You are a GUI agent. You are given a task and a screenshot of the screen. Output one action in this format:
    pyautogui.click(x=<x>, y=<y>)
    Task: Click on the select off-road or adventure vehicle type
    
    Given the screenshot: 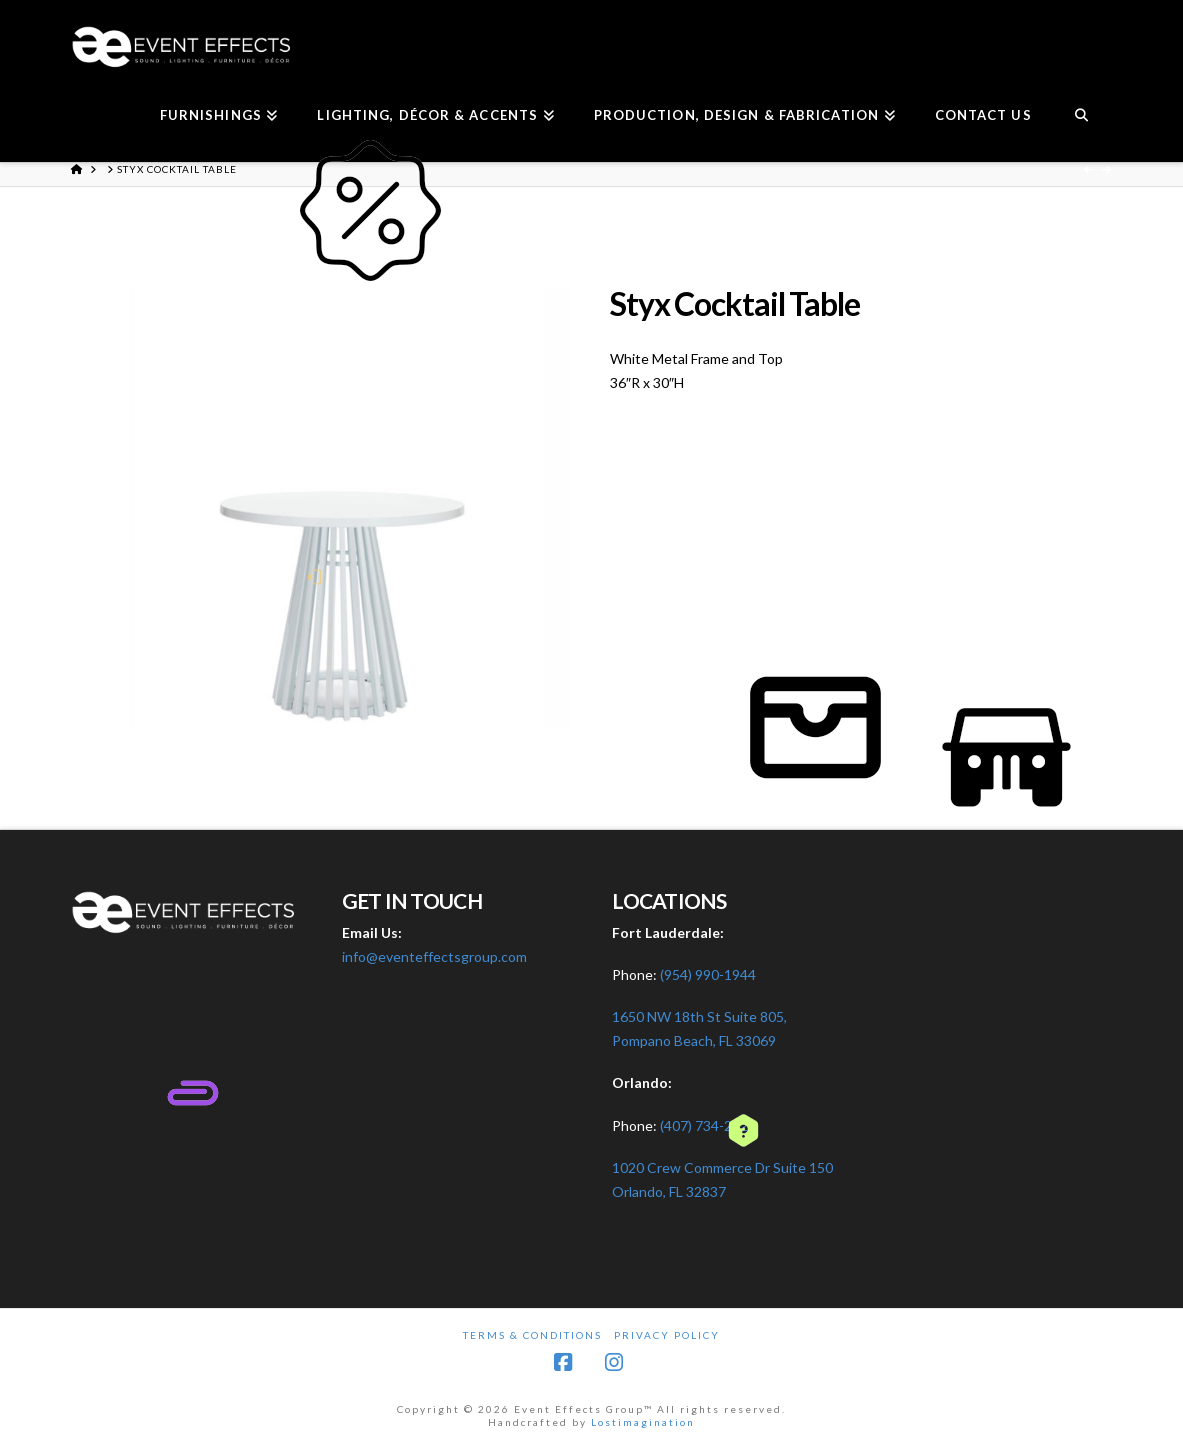 What is the action you would take?
    pyautogui.click(x=1006, y=759)
    